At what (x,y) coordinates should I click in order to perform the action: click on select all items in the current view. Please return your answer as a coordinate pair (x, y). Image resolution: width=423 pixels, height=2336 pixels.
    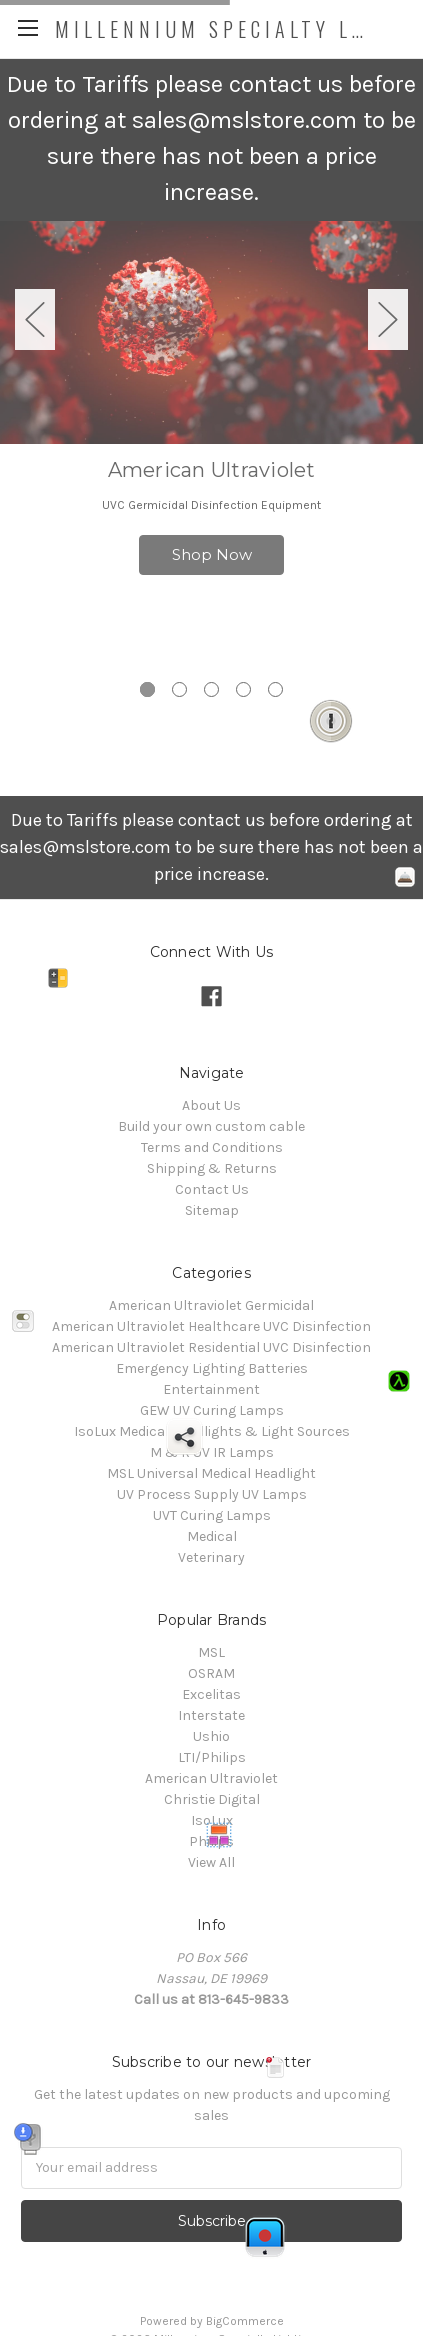
    Looking at the image, I should click on (219, 1835).